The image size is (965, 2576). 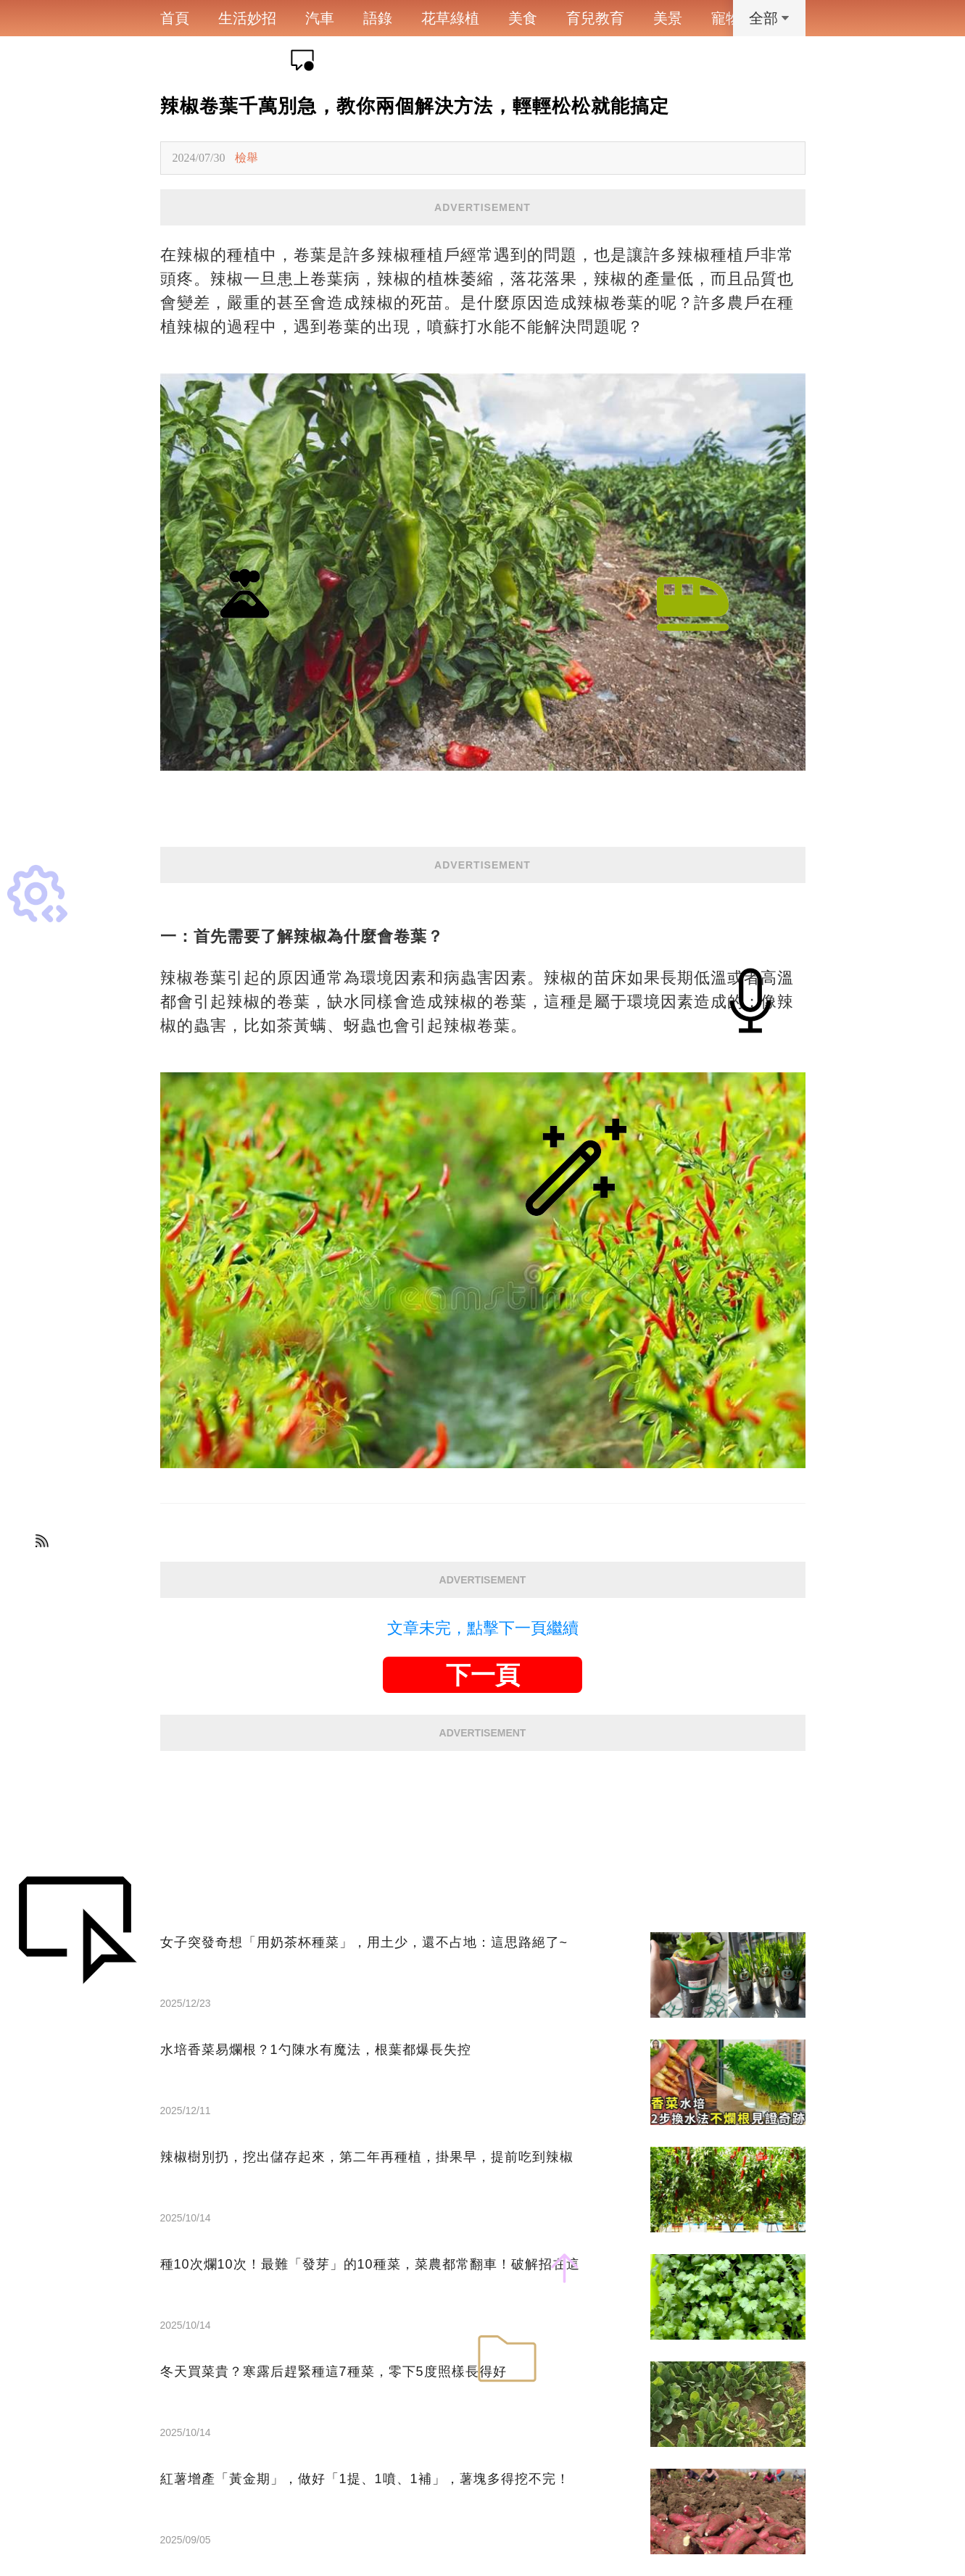 What do you see at coordinates (750, 1001) in the screenshot?
I see `activate voice input or recording` at bounding box center [750, 1001].